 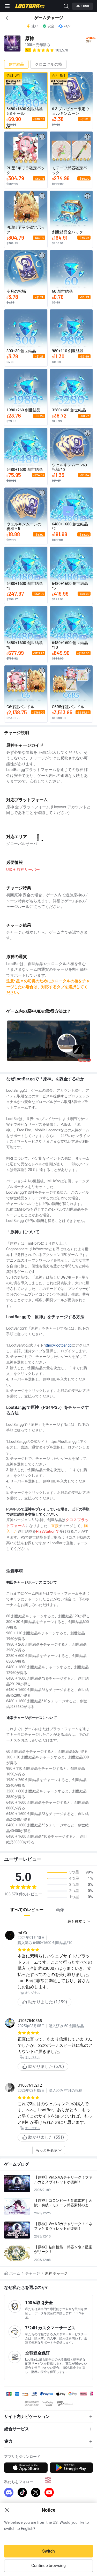 I want to click on open the Answer Q&A platform, so click(x=68, y=511).